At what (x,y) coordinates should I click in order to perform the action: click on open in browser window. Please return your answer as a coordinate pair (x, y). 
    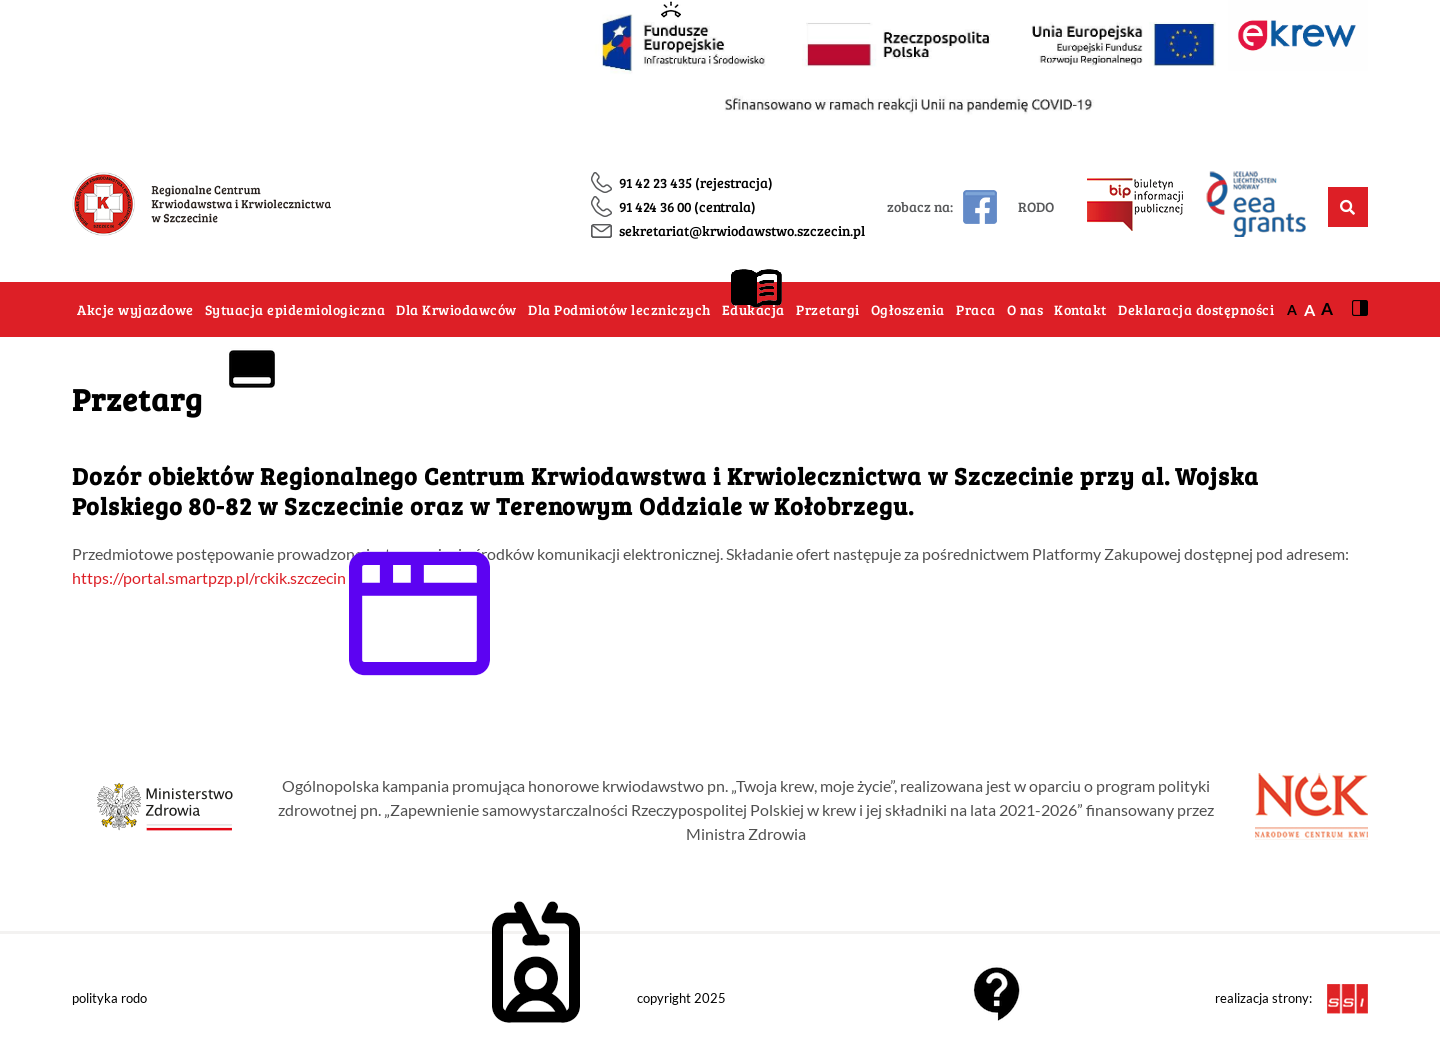
    Looking at the image, I should click on (419, 613).